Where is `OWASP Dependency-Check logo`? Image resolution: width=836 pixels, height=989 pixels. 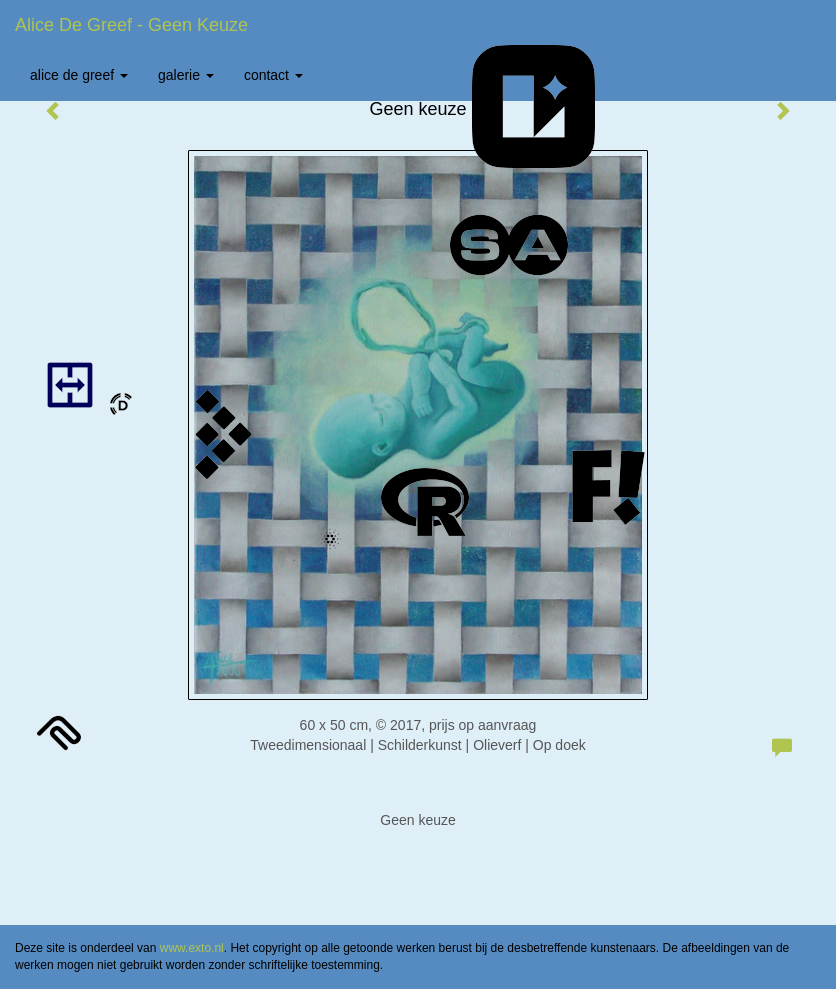 OWASP Dependency-Check logo is located at coordinates (121, 404).